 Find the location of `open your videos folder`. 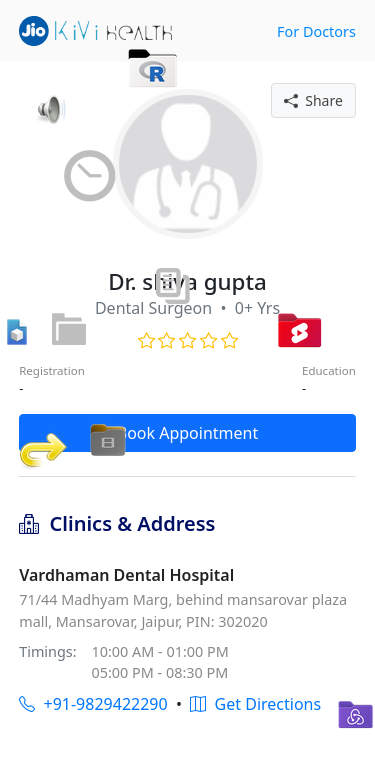

open your videos folder is located at coordinates (108, 440).